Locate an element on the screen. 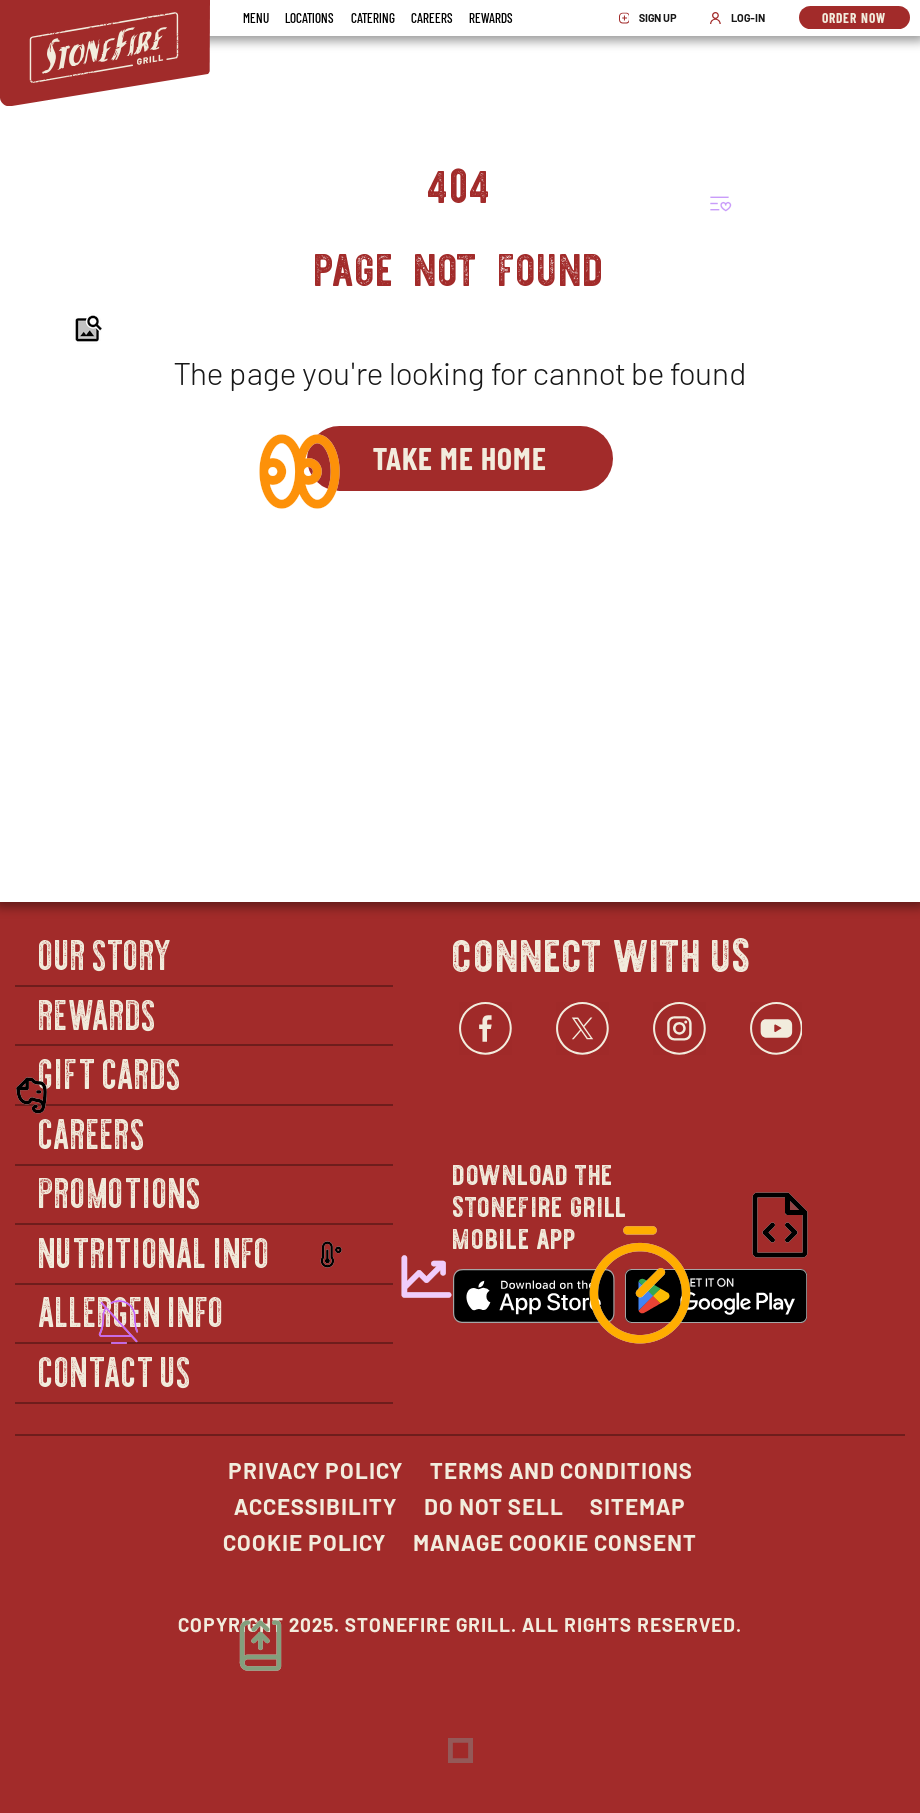  view source code file is located at coordinates (780, 1225).